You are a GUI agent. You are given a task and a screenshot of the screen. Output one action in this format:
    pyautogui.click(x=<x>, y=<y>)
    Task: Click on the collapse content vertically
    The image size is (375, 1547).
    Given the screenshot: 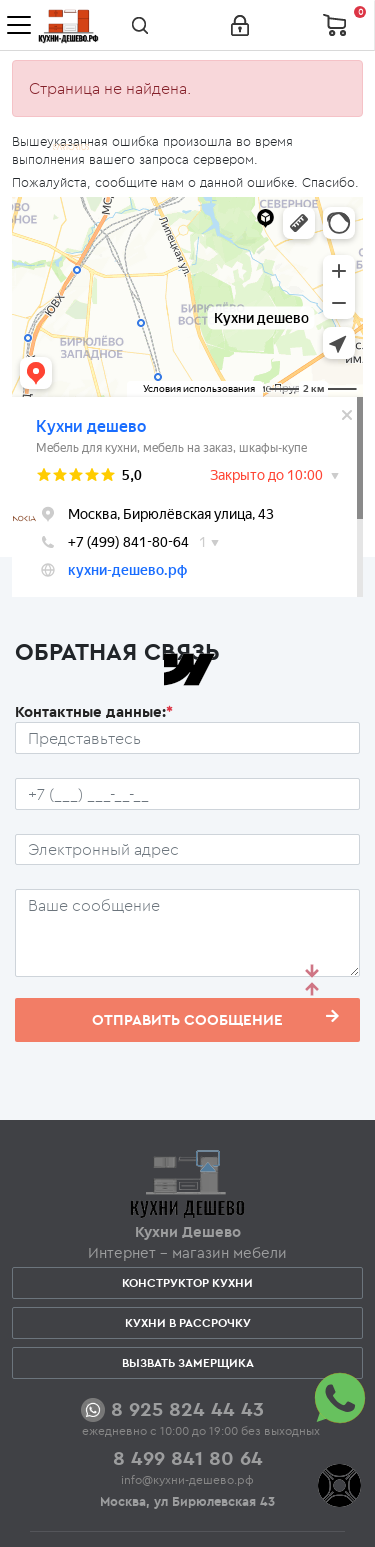 What is the action you would take?
    pyautogui.click(x=312, y=980)
    